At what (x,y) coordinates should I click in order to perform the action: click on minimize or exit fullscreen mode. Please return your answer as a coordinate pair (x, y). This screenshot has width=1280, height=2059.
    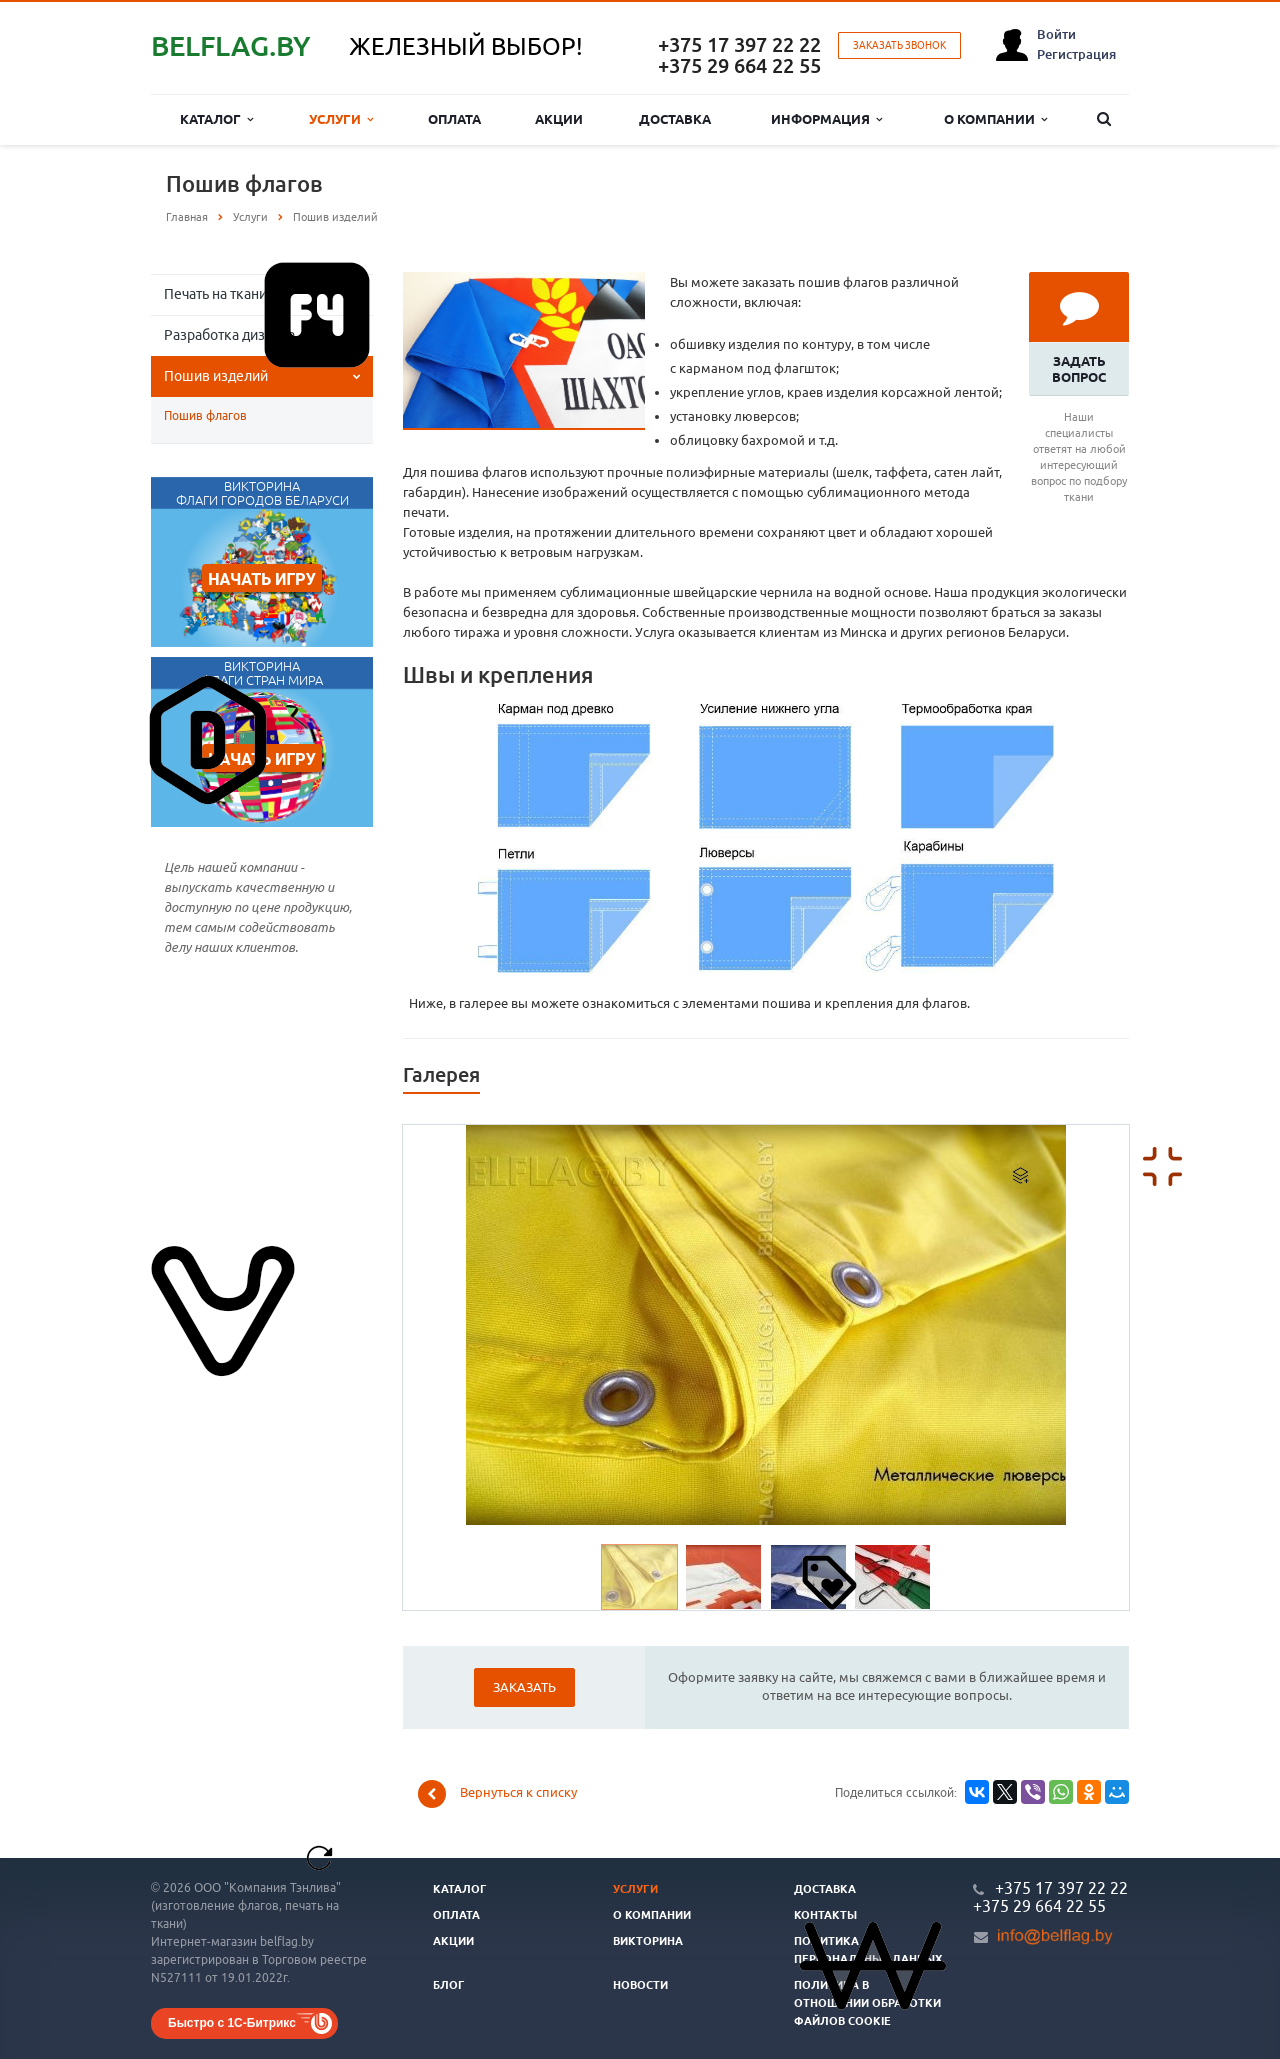
    Looking at the image, I should click on (1162, 1166).